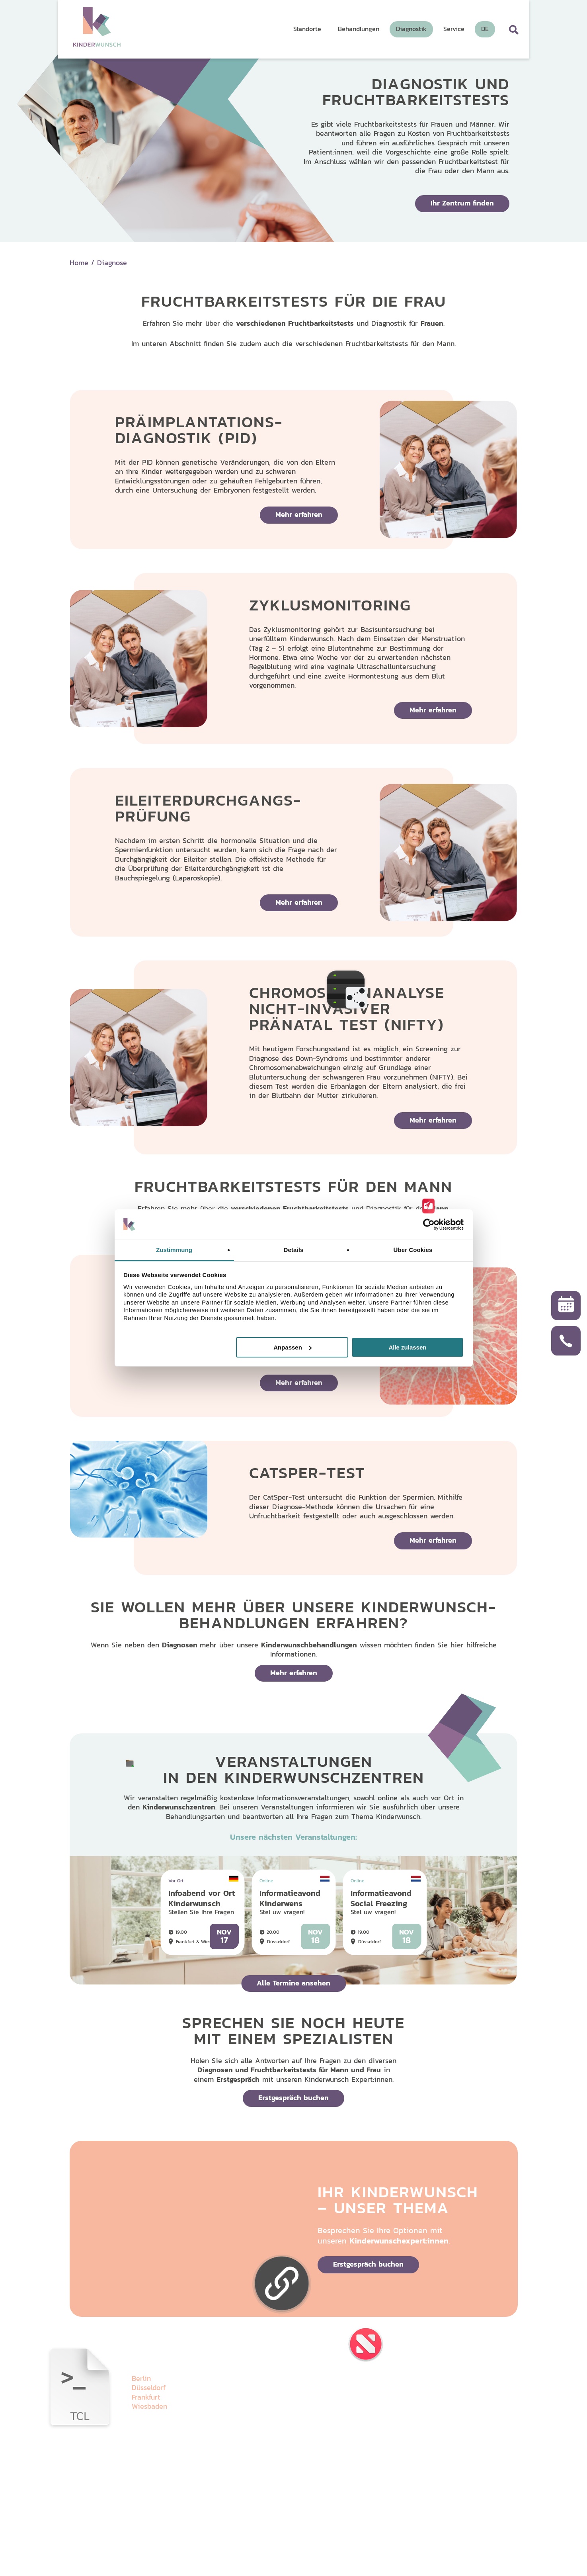 The height and width of the screenshot is (2576, 587). I want to click on indicates a symbolic link or alias to another file, so click(282, 2283).